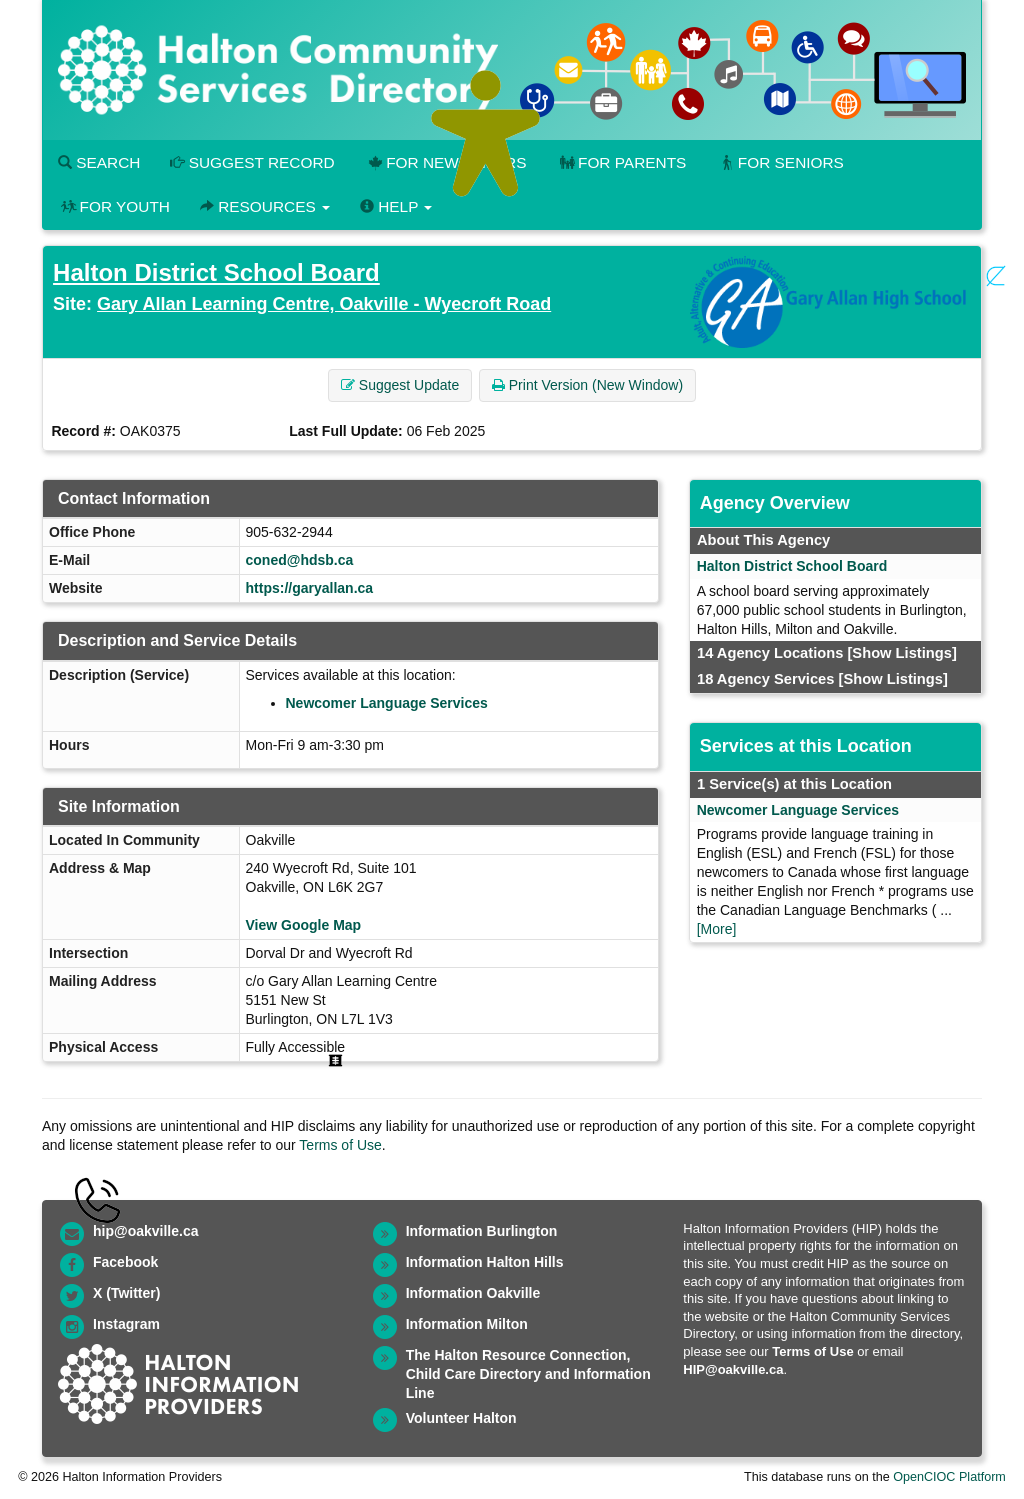  Describe the element at coordinates (335, 1060) in the screenshot. I see `view x-ray or medical imaging results` at that location.